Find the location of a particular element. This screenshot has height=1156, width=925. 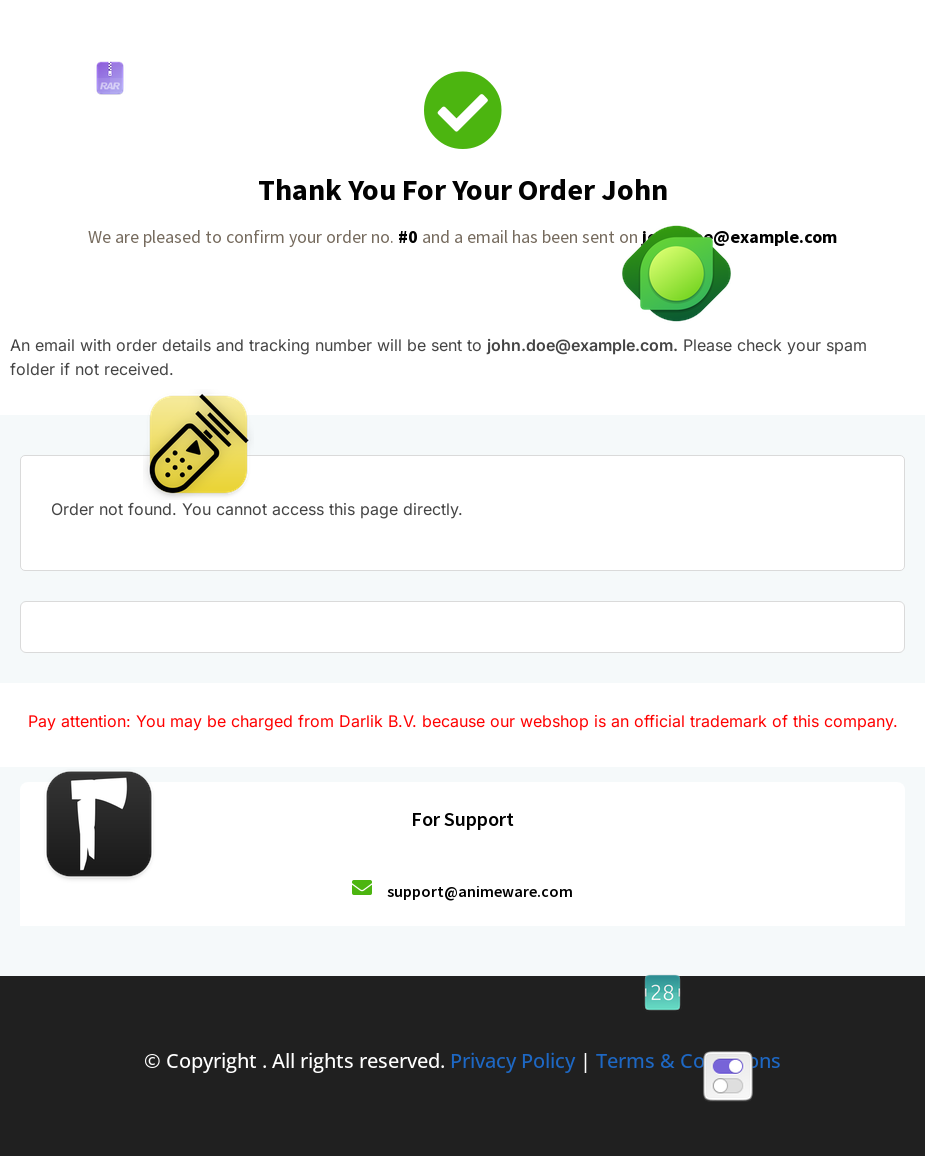

open community remote app is located at coordinates (198, 444).